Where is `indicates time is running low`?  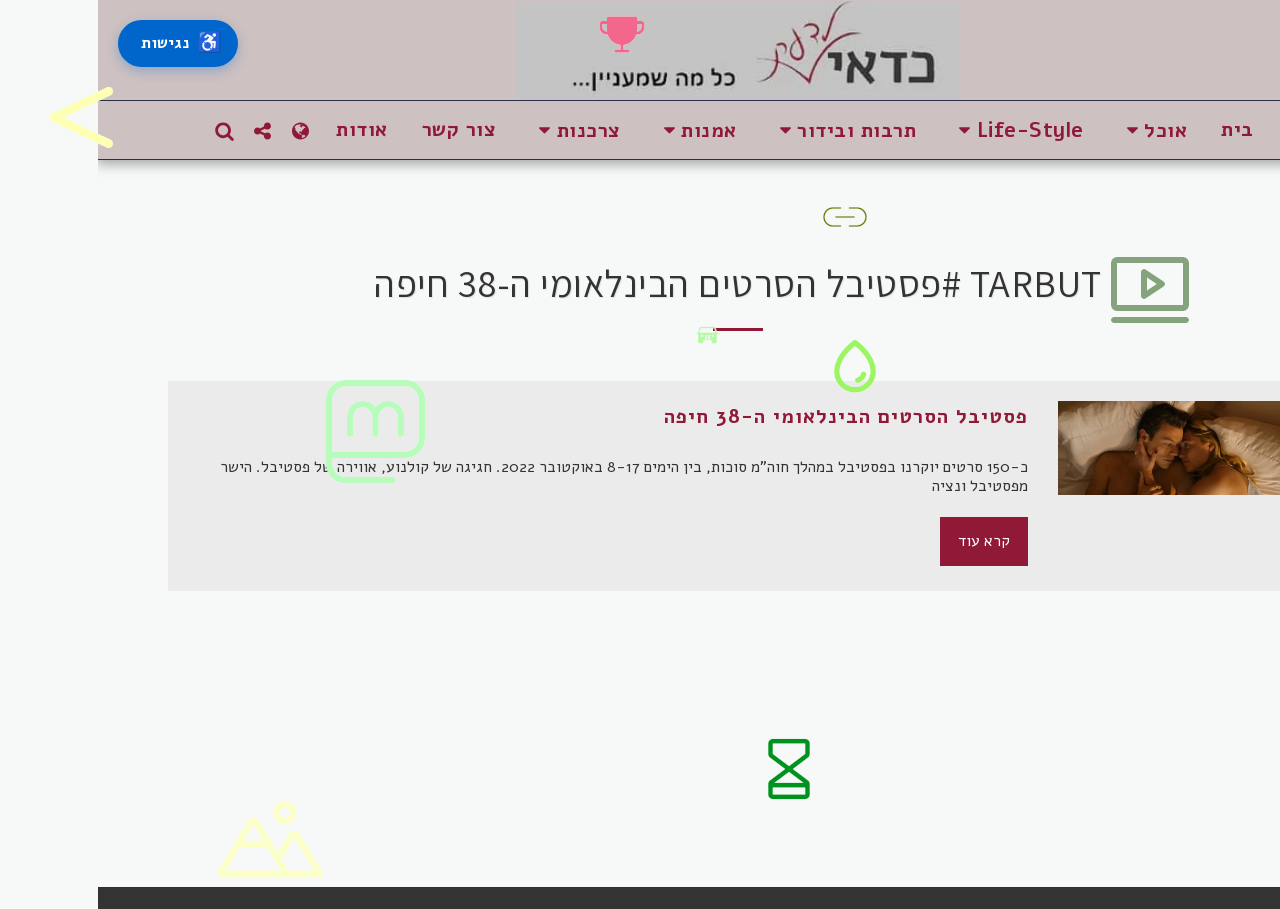
indicates time is running low is located at coordinates (789, 769).